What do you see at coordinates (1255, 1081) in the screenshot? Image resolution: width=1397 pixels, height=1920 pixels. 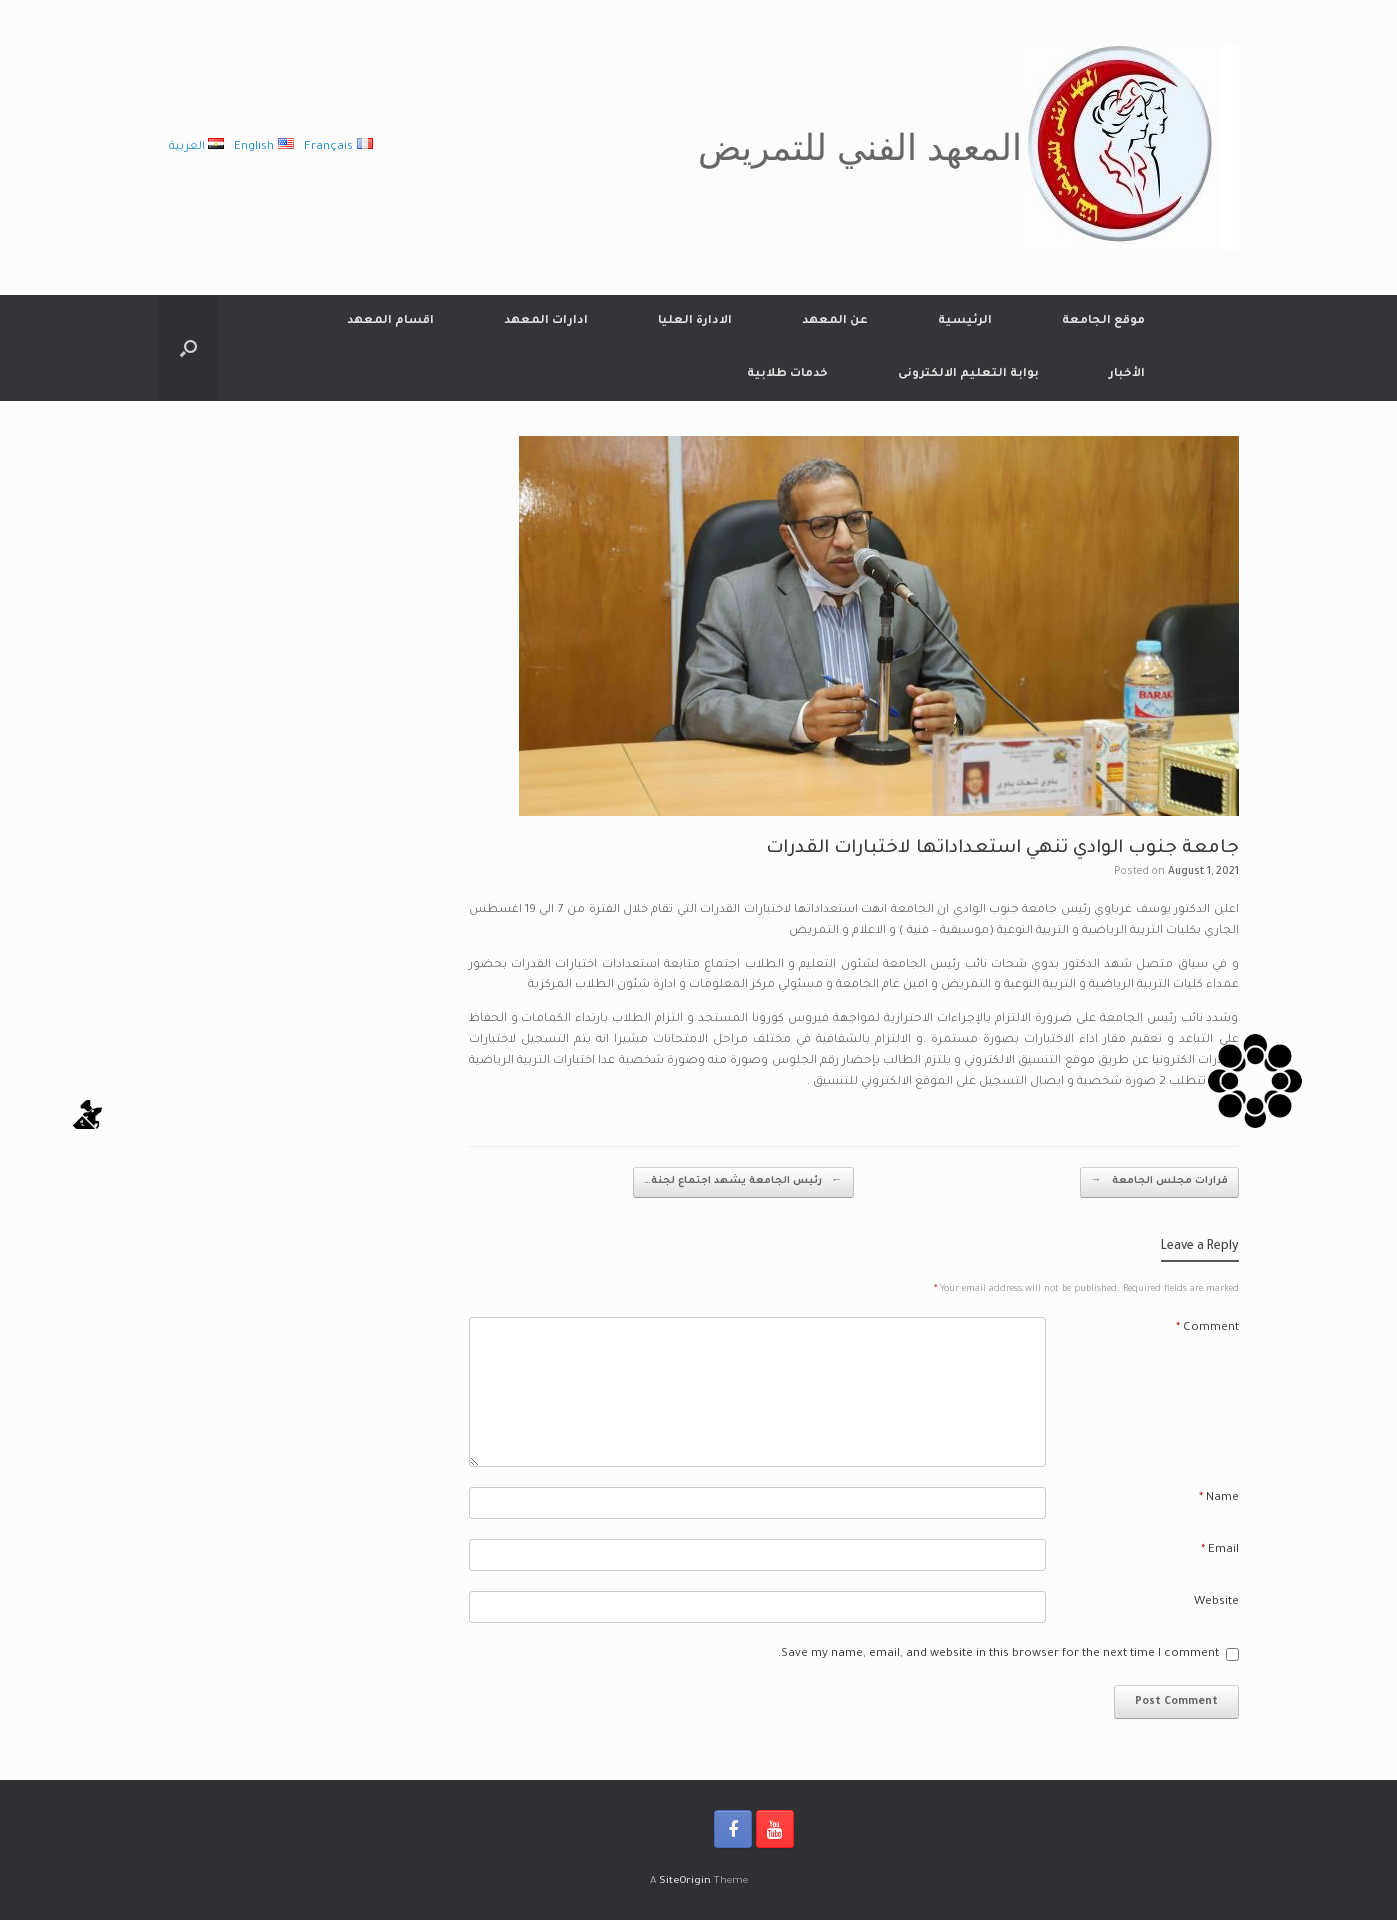 I see `open source framework (OSF) logo` at bounding box center [1255, 1081].